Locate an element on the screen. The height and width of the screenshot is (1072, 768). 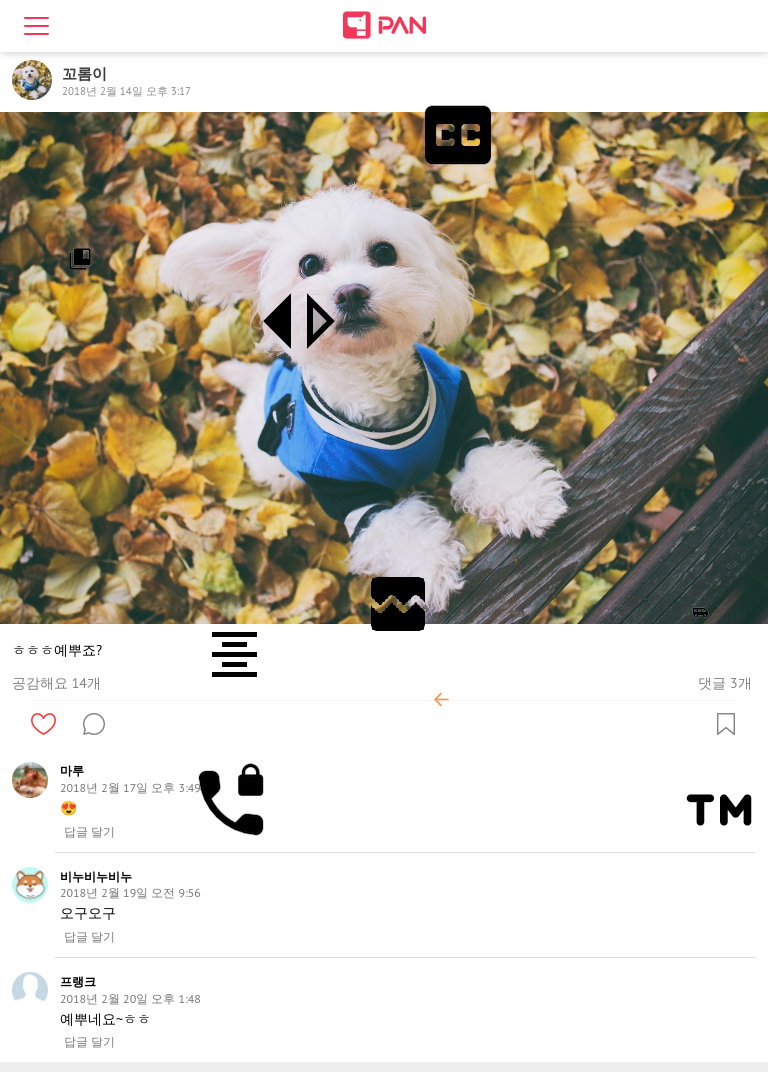
center align text is located at coordinates (234, 654).